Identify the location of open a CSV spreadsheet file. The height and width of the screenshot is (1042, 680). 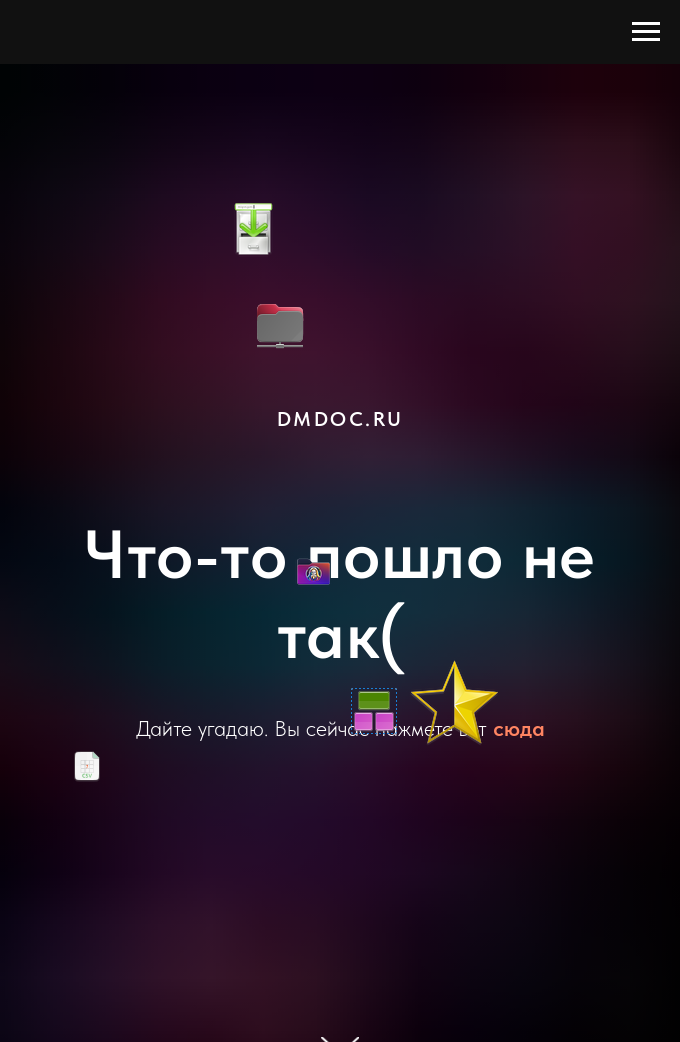
(87, 766).